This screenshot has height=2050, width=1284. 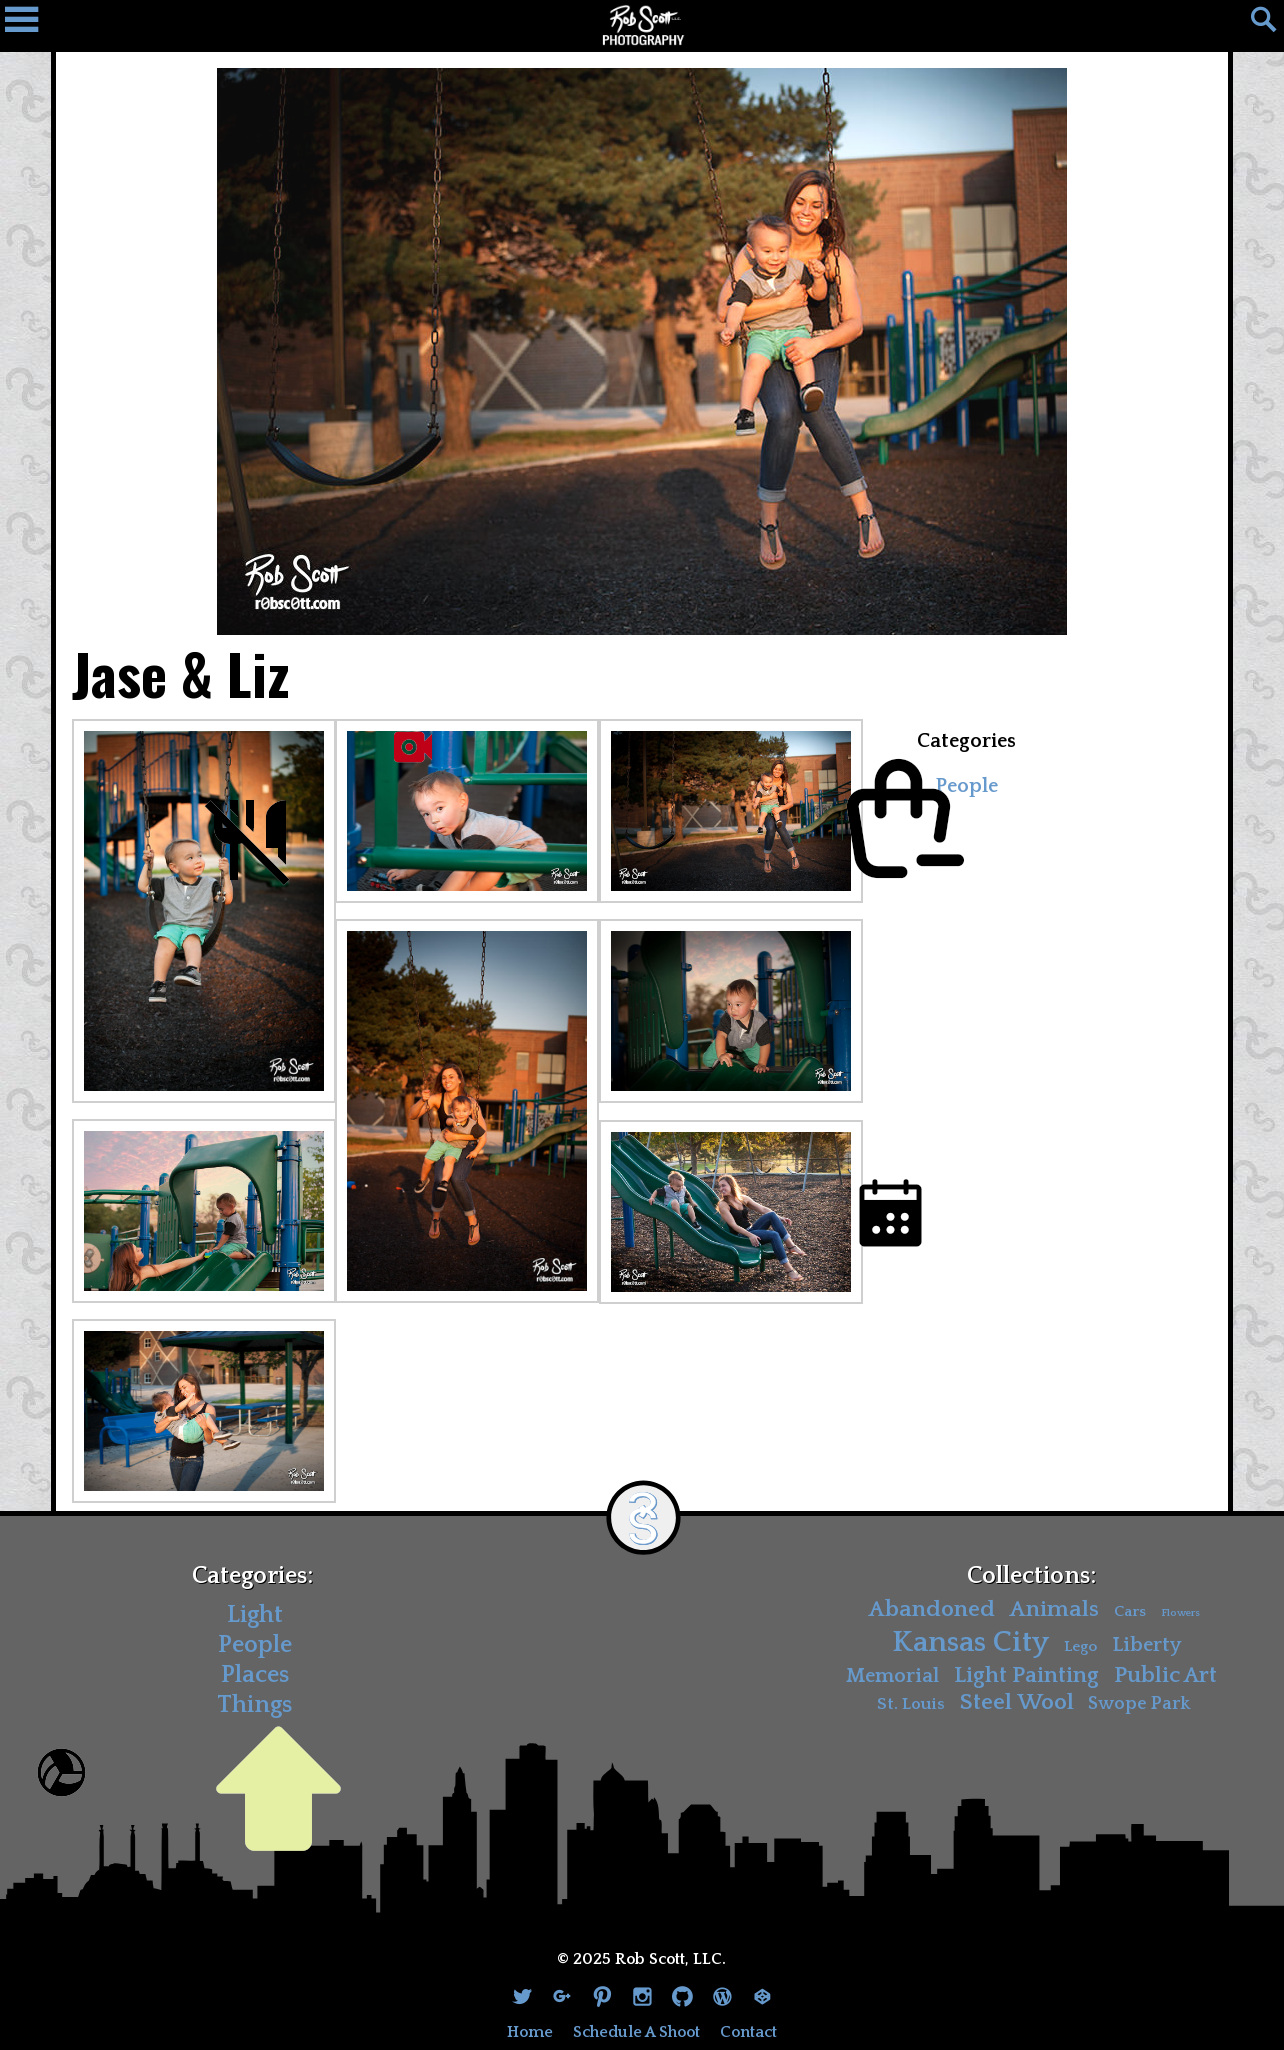 I want to click on access volleyball or beach sports content, so click(x=61, y=1772).